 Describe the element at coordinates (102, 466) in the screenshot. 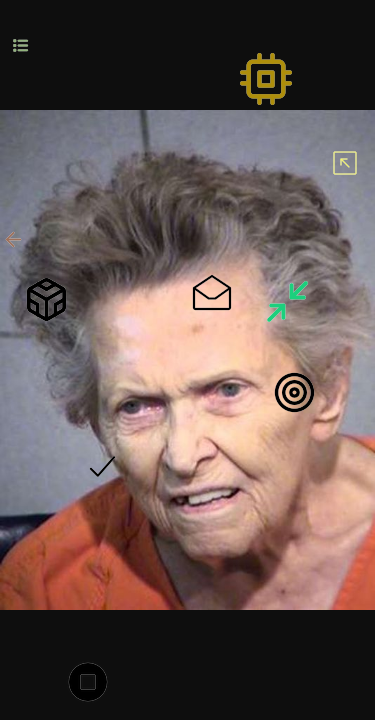

I see `confirm or submit an action` at that location.